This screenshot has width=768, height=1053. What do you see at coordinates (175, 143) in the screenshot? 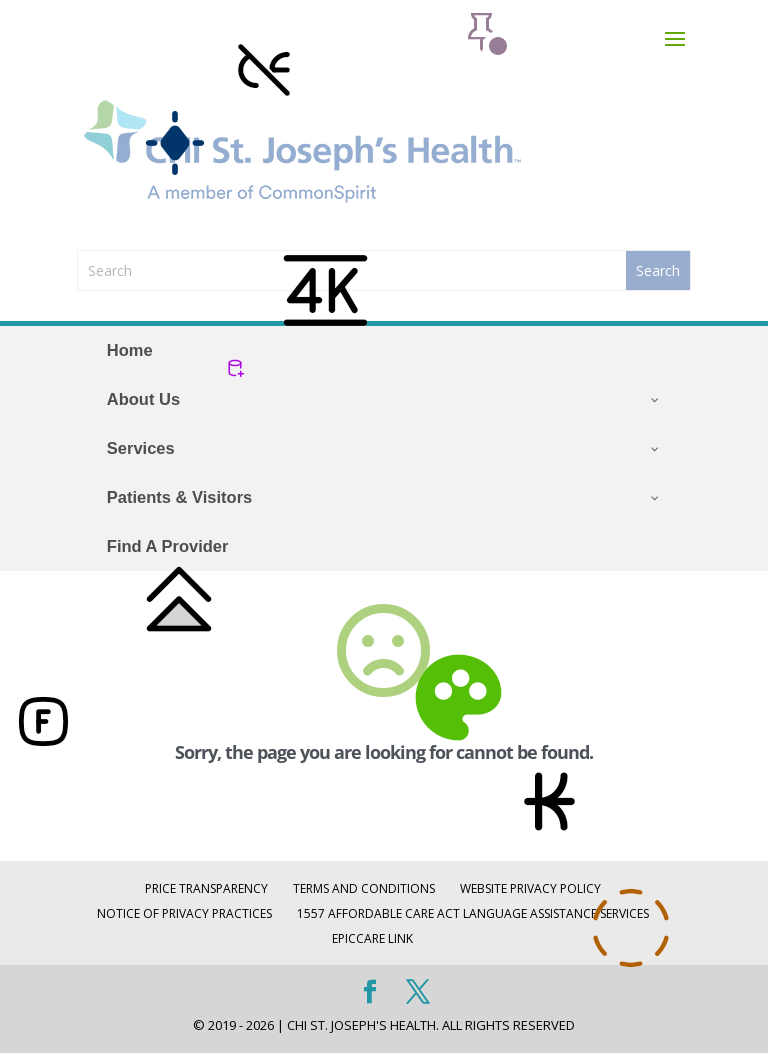
I see `center-align keyframes on the timeline` at bounding box center [175, 143].